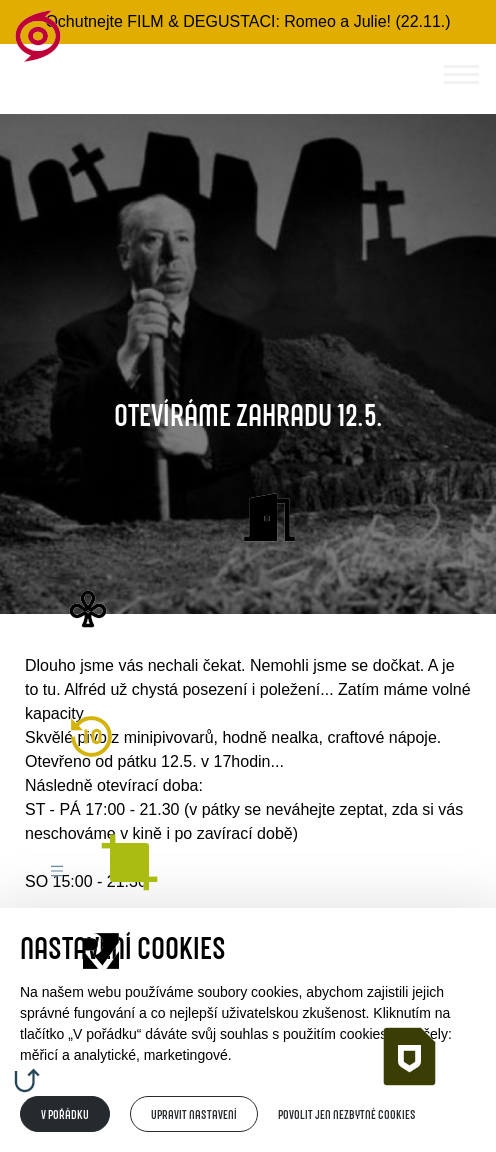 This screenshot has height=1152, width=496. Describe the element at coordinates (409, 1056) in the screenshot. I see `access protected or secure files` at that location.